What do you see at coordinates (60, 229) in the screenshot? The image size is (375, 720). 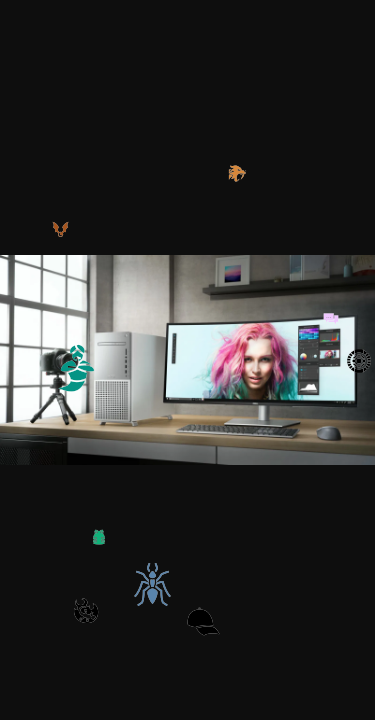 I see `bat-themed game faction or guild emblem` at bounding box center [60, 229].